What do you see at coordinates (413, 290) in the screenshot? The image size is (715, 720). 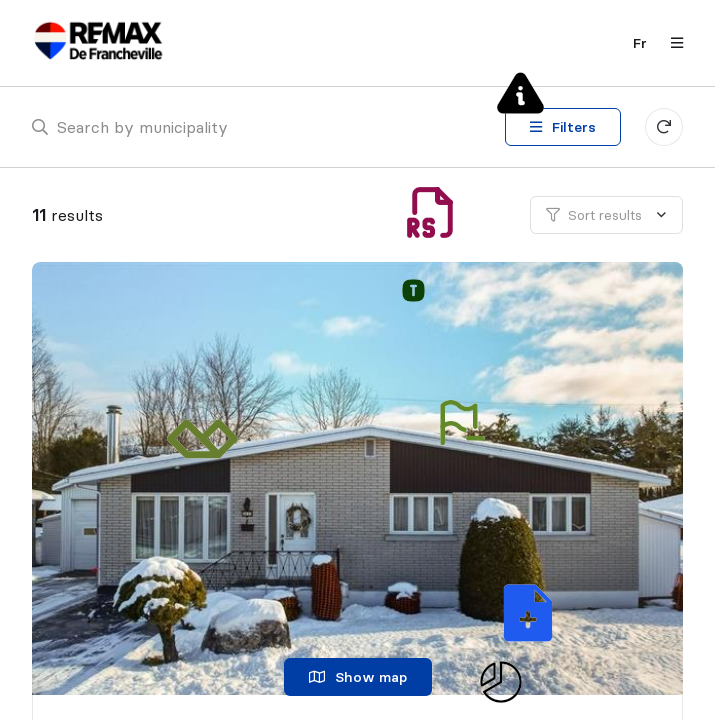 I see `text formatting or typography tool` at bounding box center [413, 290].